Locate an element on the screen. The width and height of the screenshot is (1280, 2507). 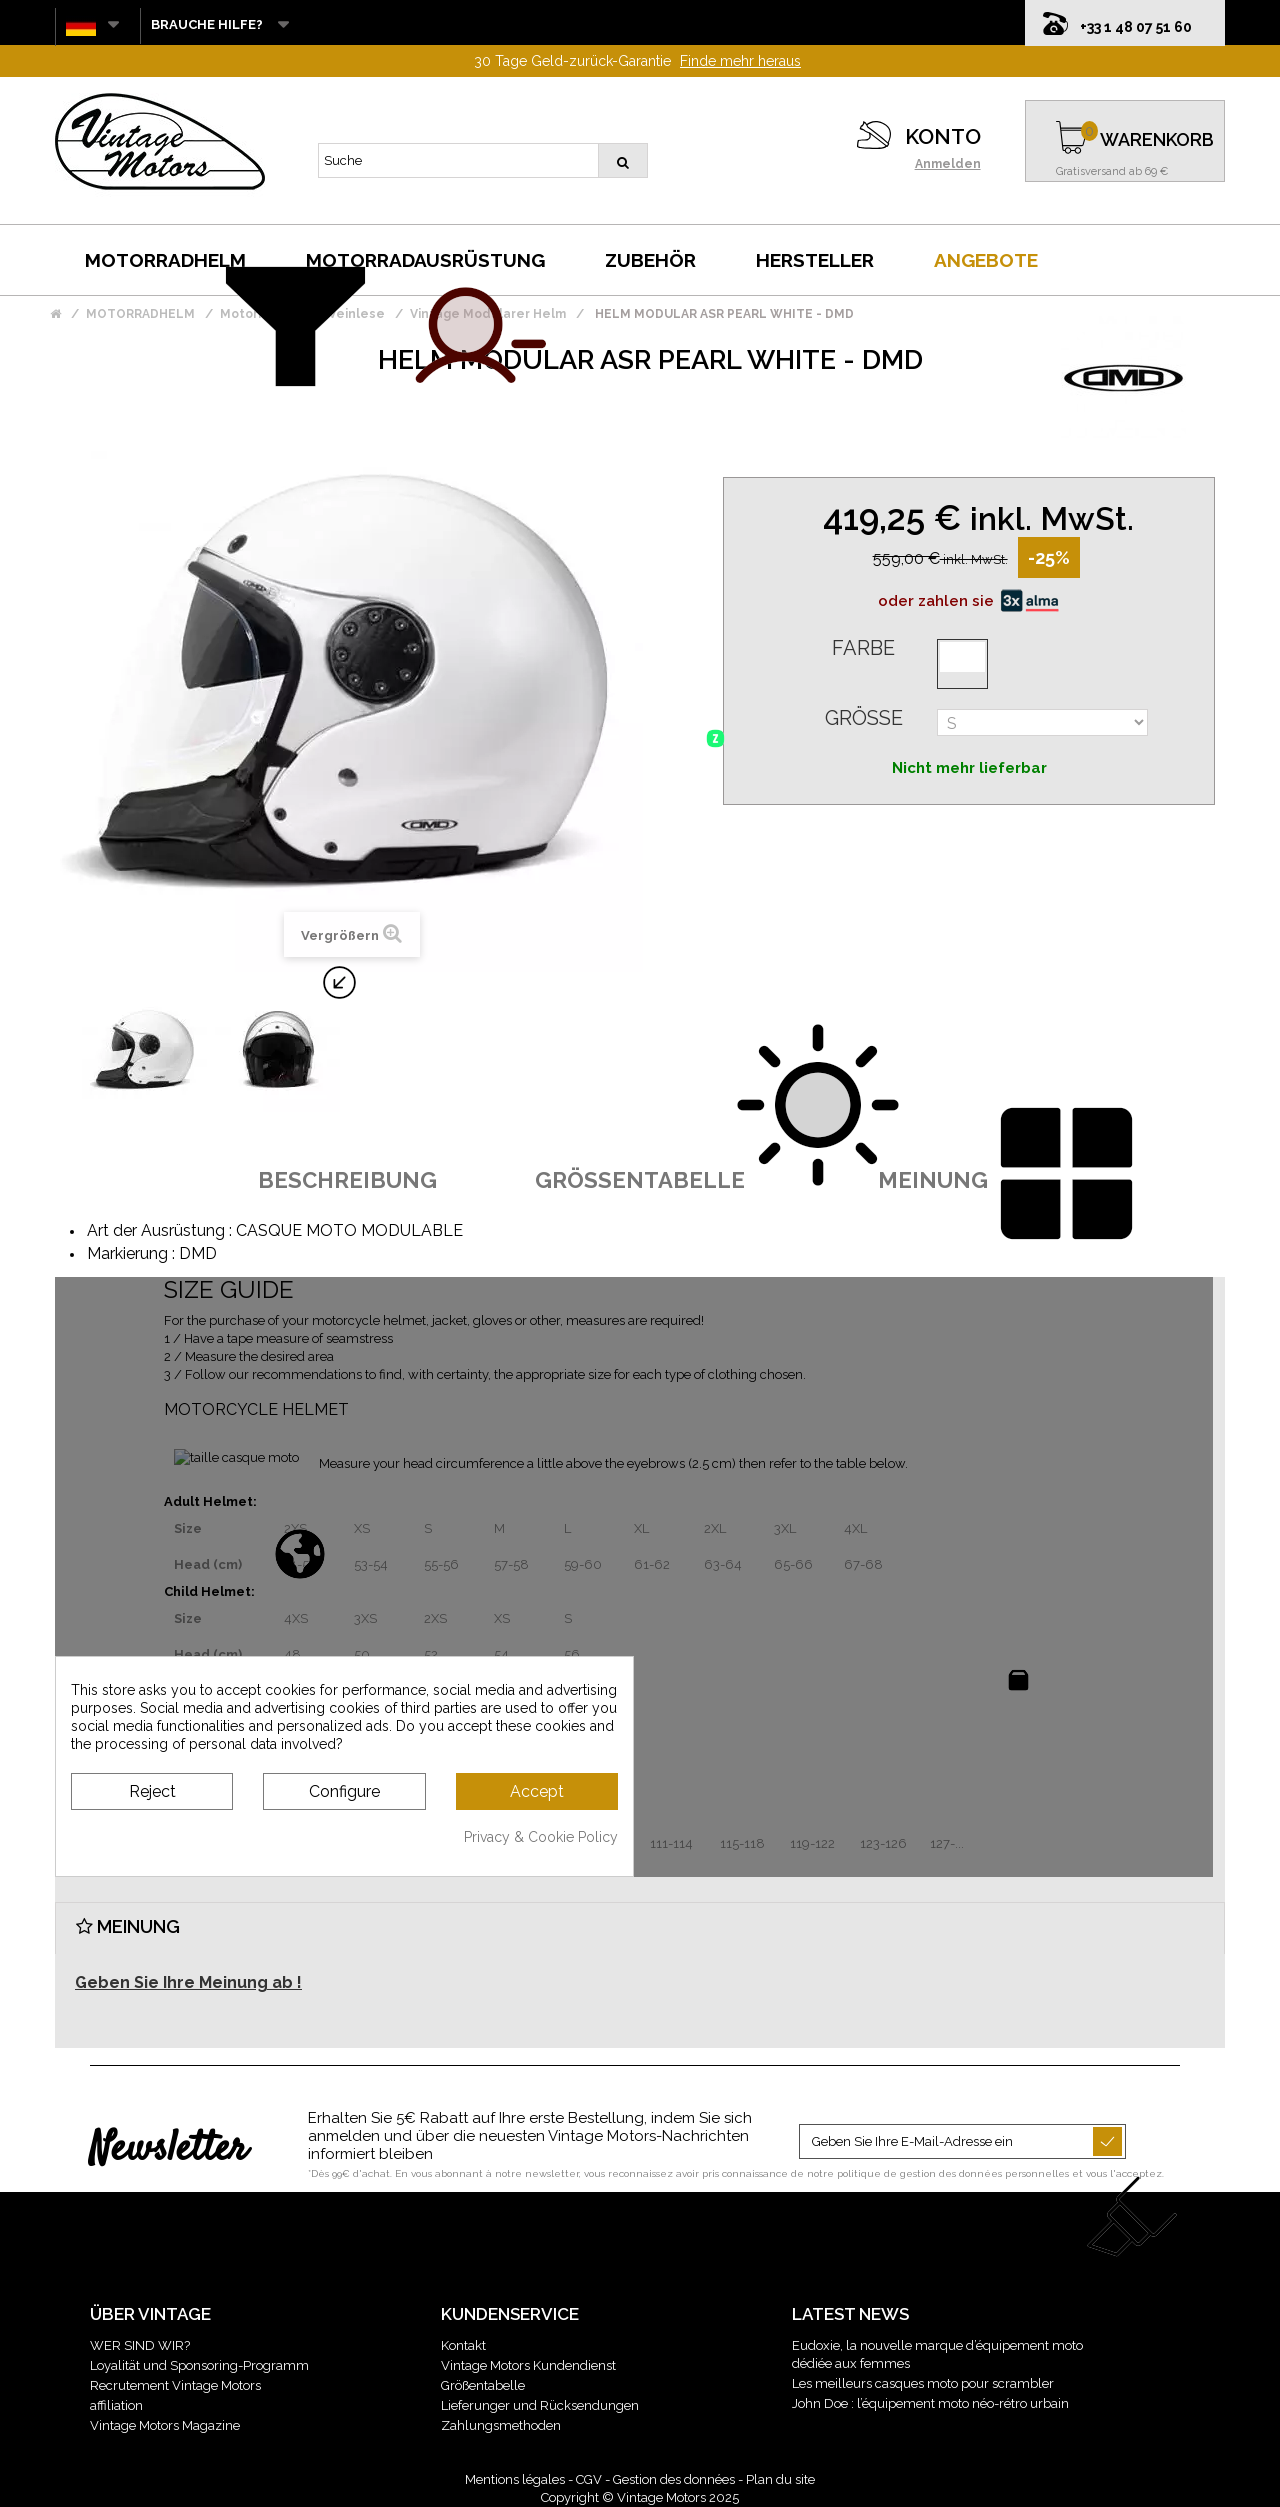
toggle light mode or theme is located at coordinates (818, 1105).